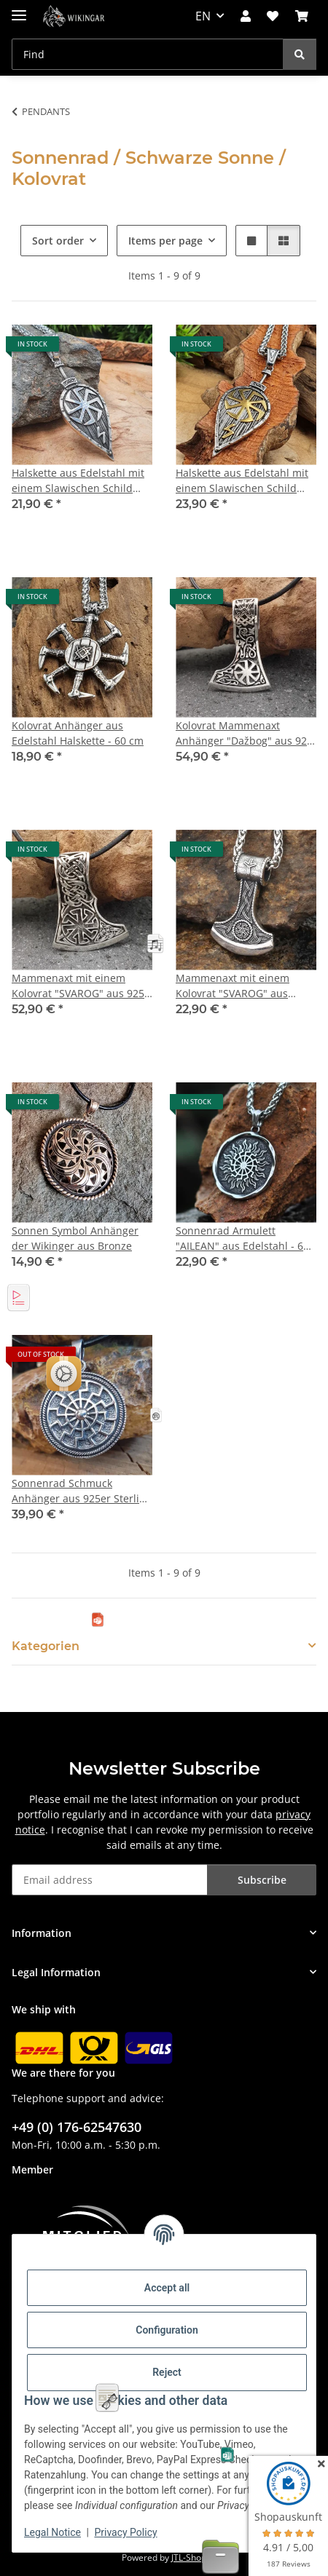 This screenshot has height=2576, width=328. What do you see at coordinates (156, 1415) in the screenshot?
I see `a rust programming language source file` at bounding box center [156, 1415].